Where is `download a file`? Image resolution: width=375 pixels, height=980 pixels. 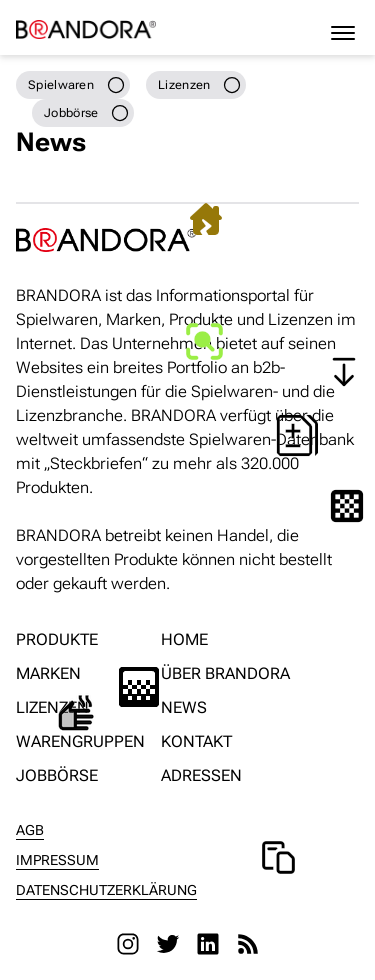
download a file is located at coordinates (344, 372).